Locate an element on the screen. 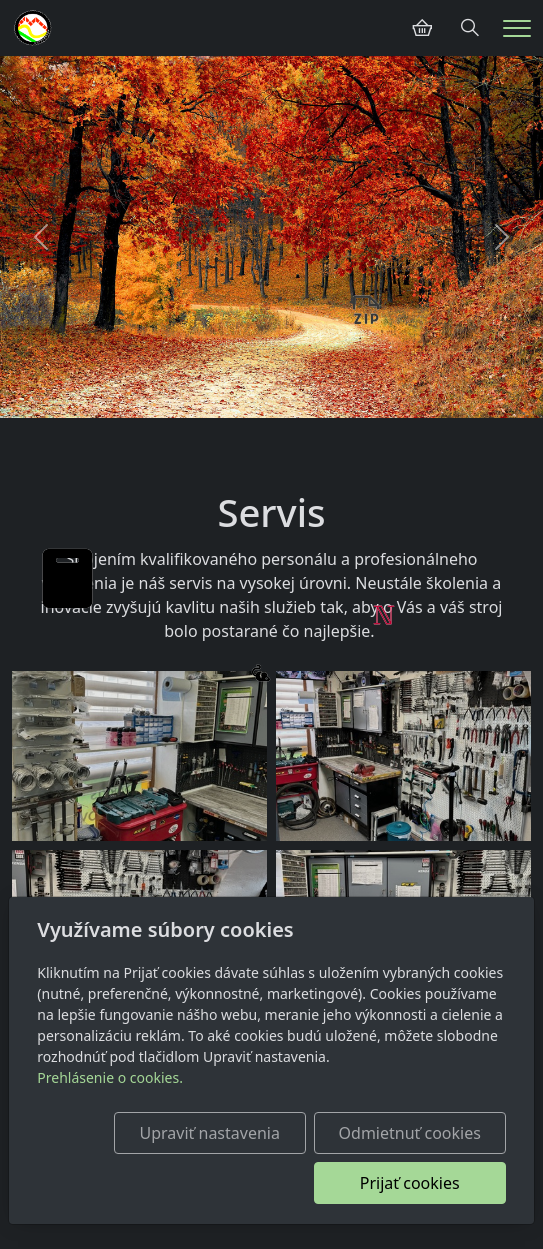  open notion app is located at coordinates (384, 615).